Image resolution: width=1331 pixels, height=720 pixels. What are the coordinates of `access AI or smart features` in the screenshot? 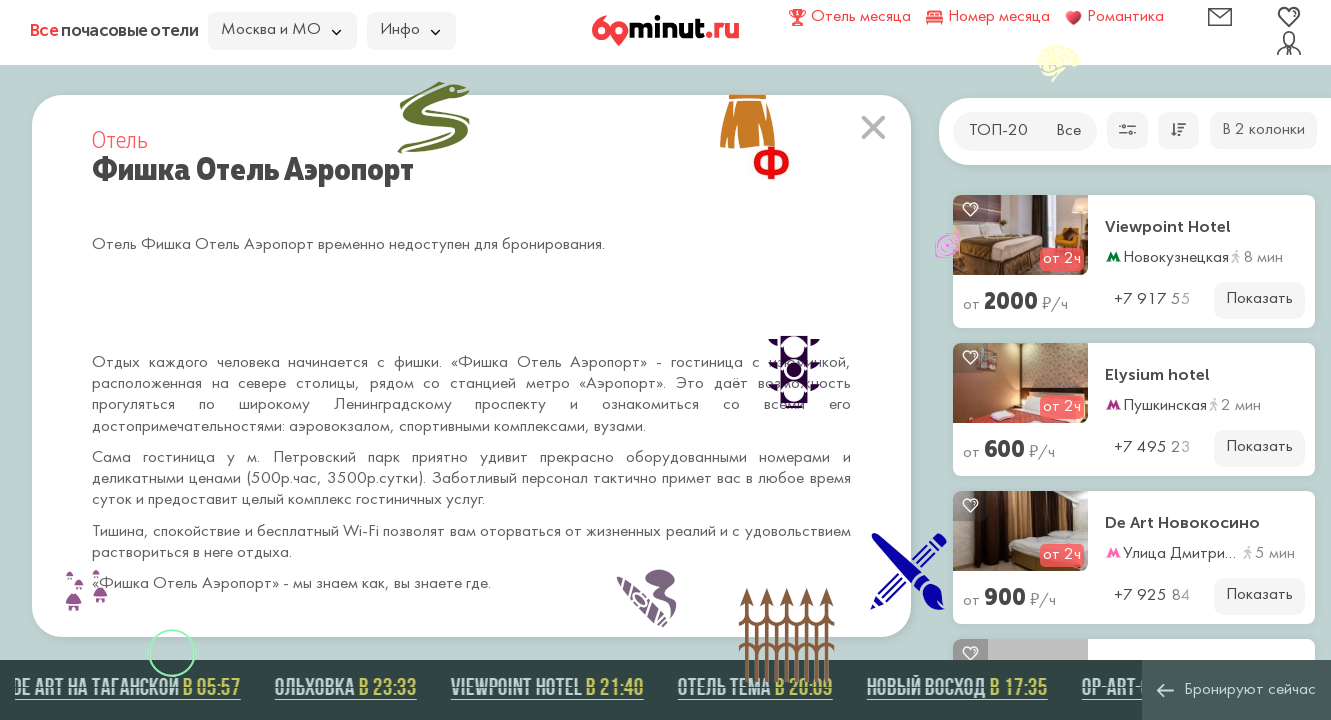 It's located at (1058, 62).